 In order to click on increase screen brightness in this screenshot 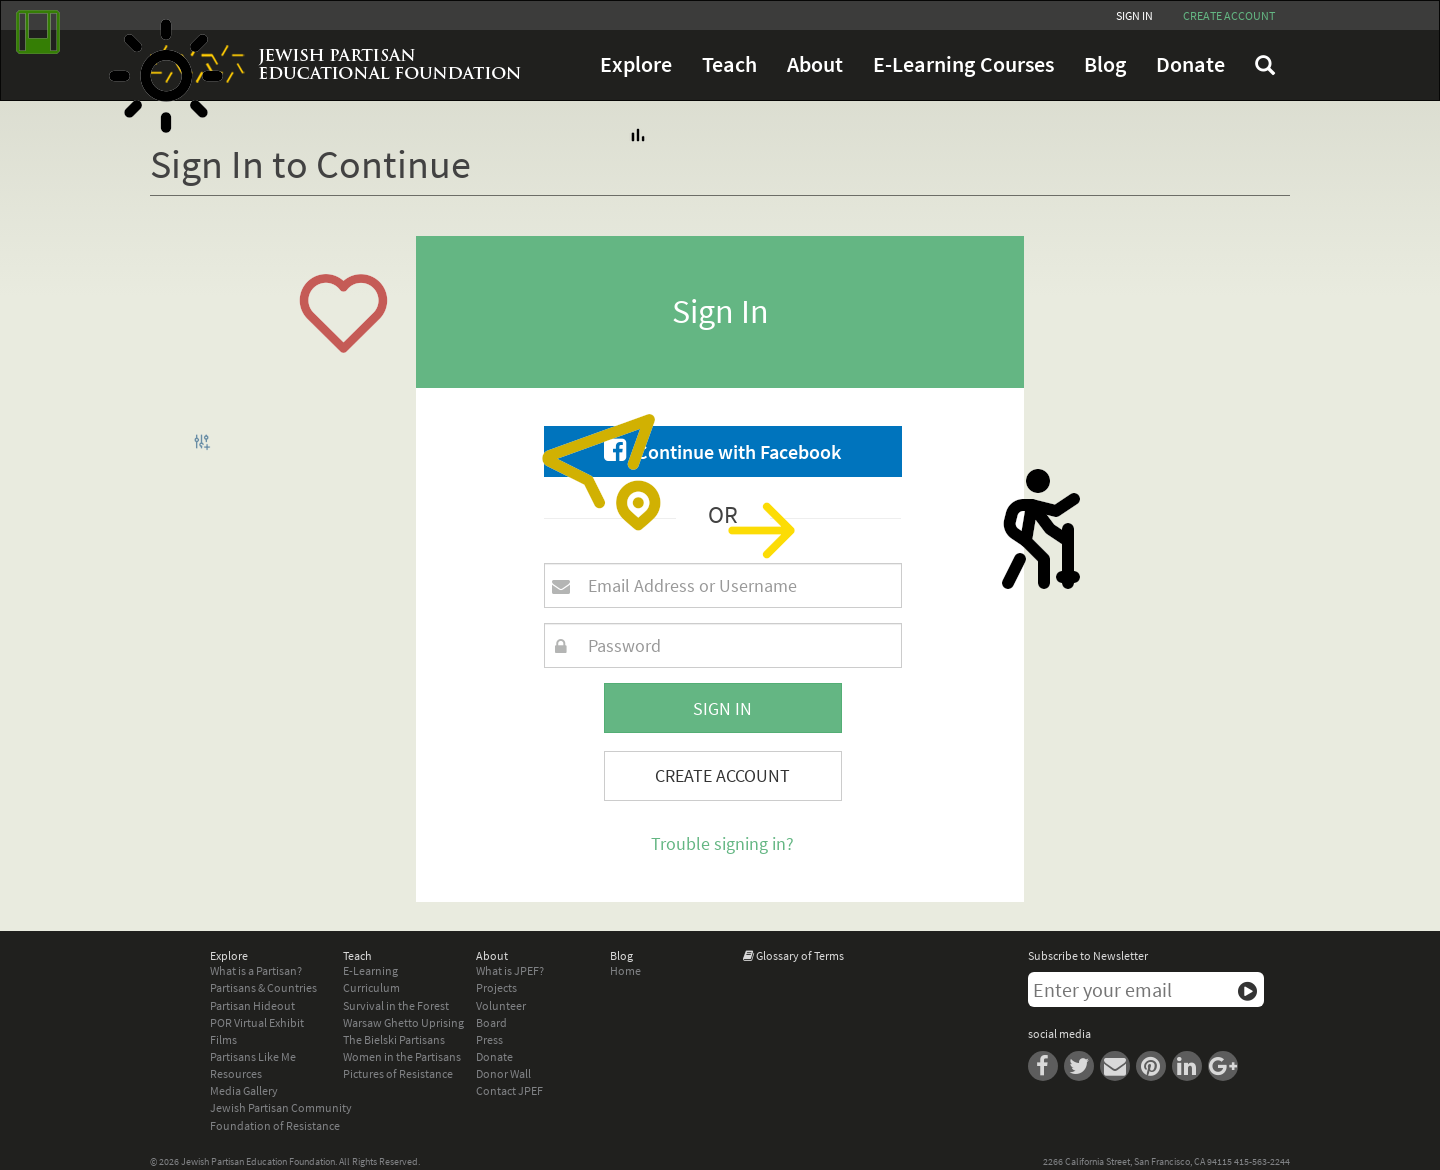, I will do `click(166, 76)`.